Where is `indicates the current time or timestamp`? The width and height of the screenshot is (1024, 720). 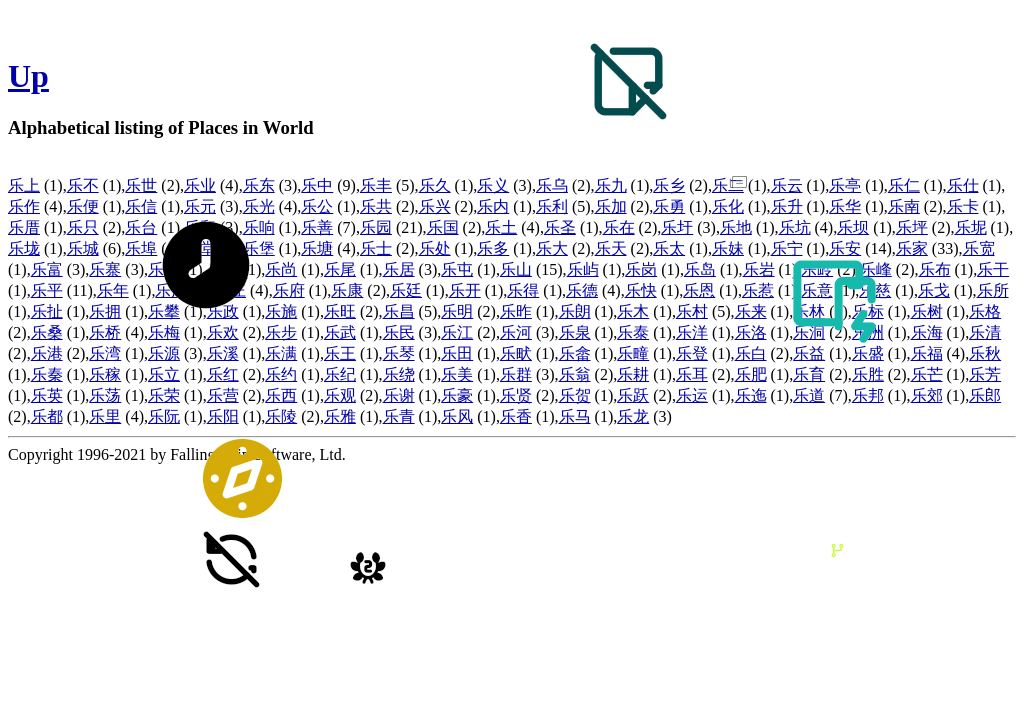
indicates the current time or timestamp is located at coordinates (206, 265).